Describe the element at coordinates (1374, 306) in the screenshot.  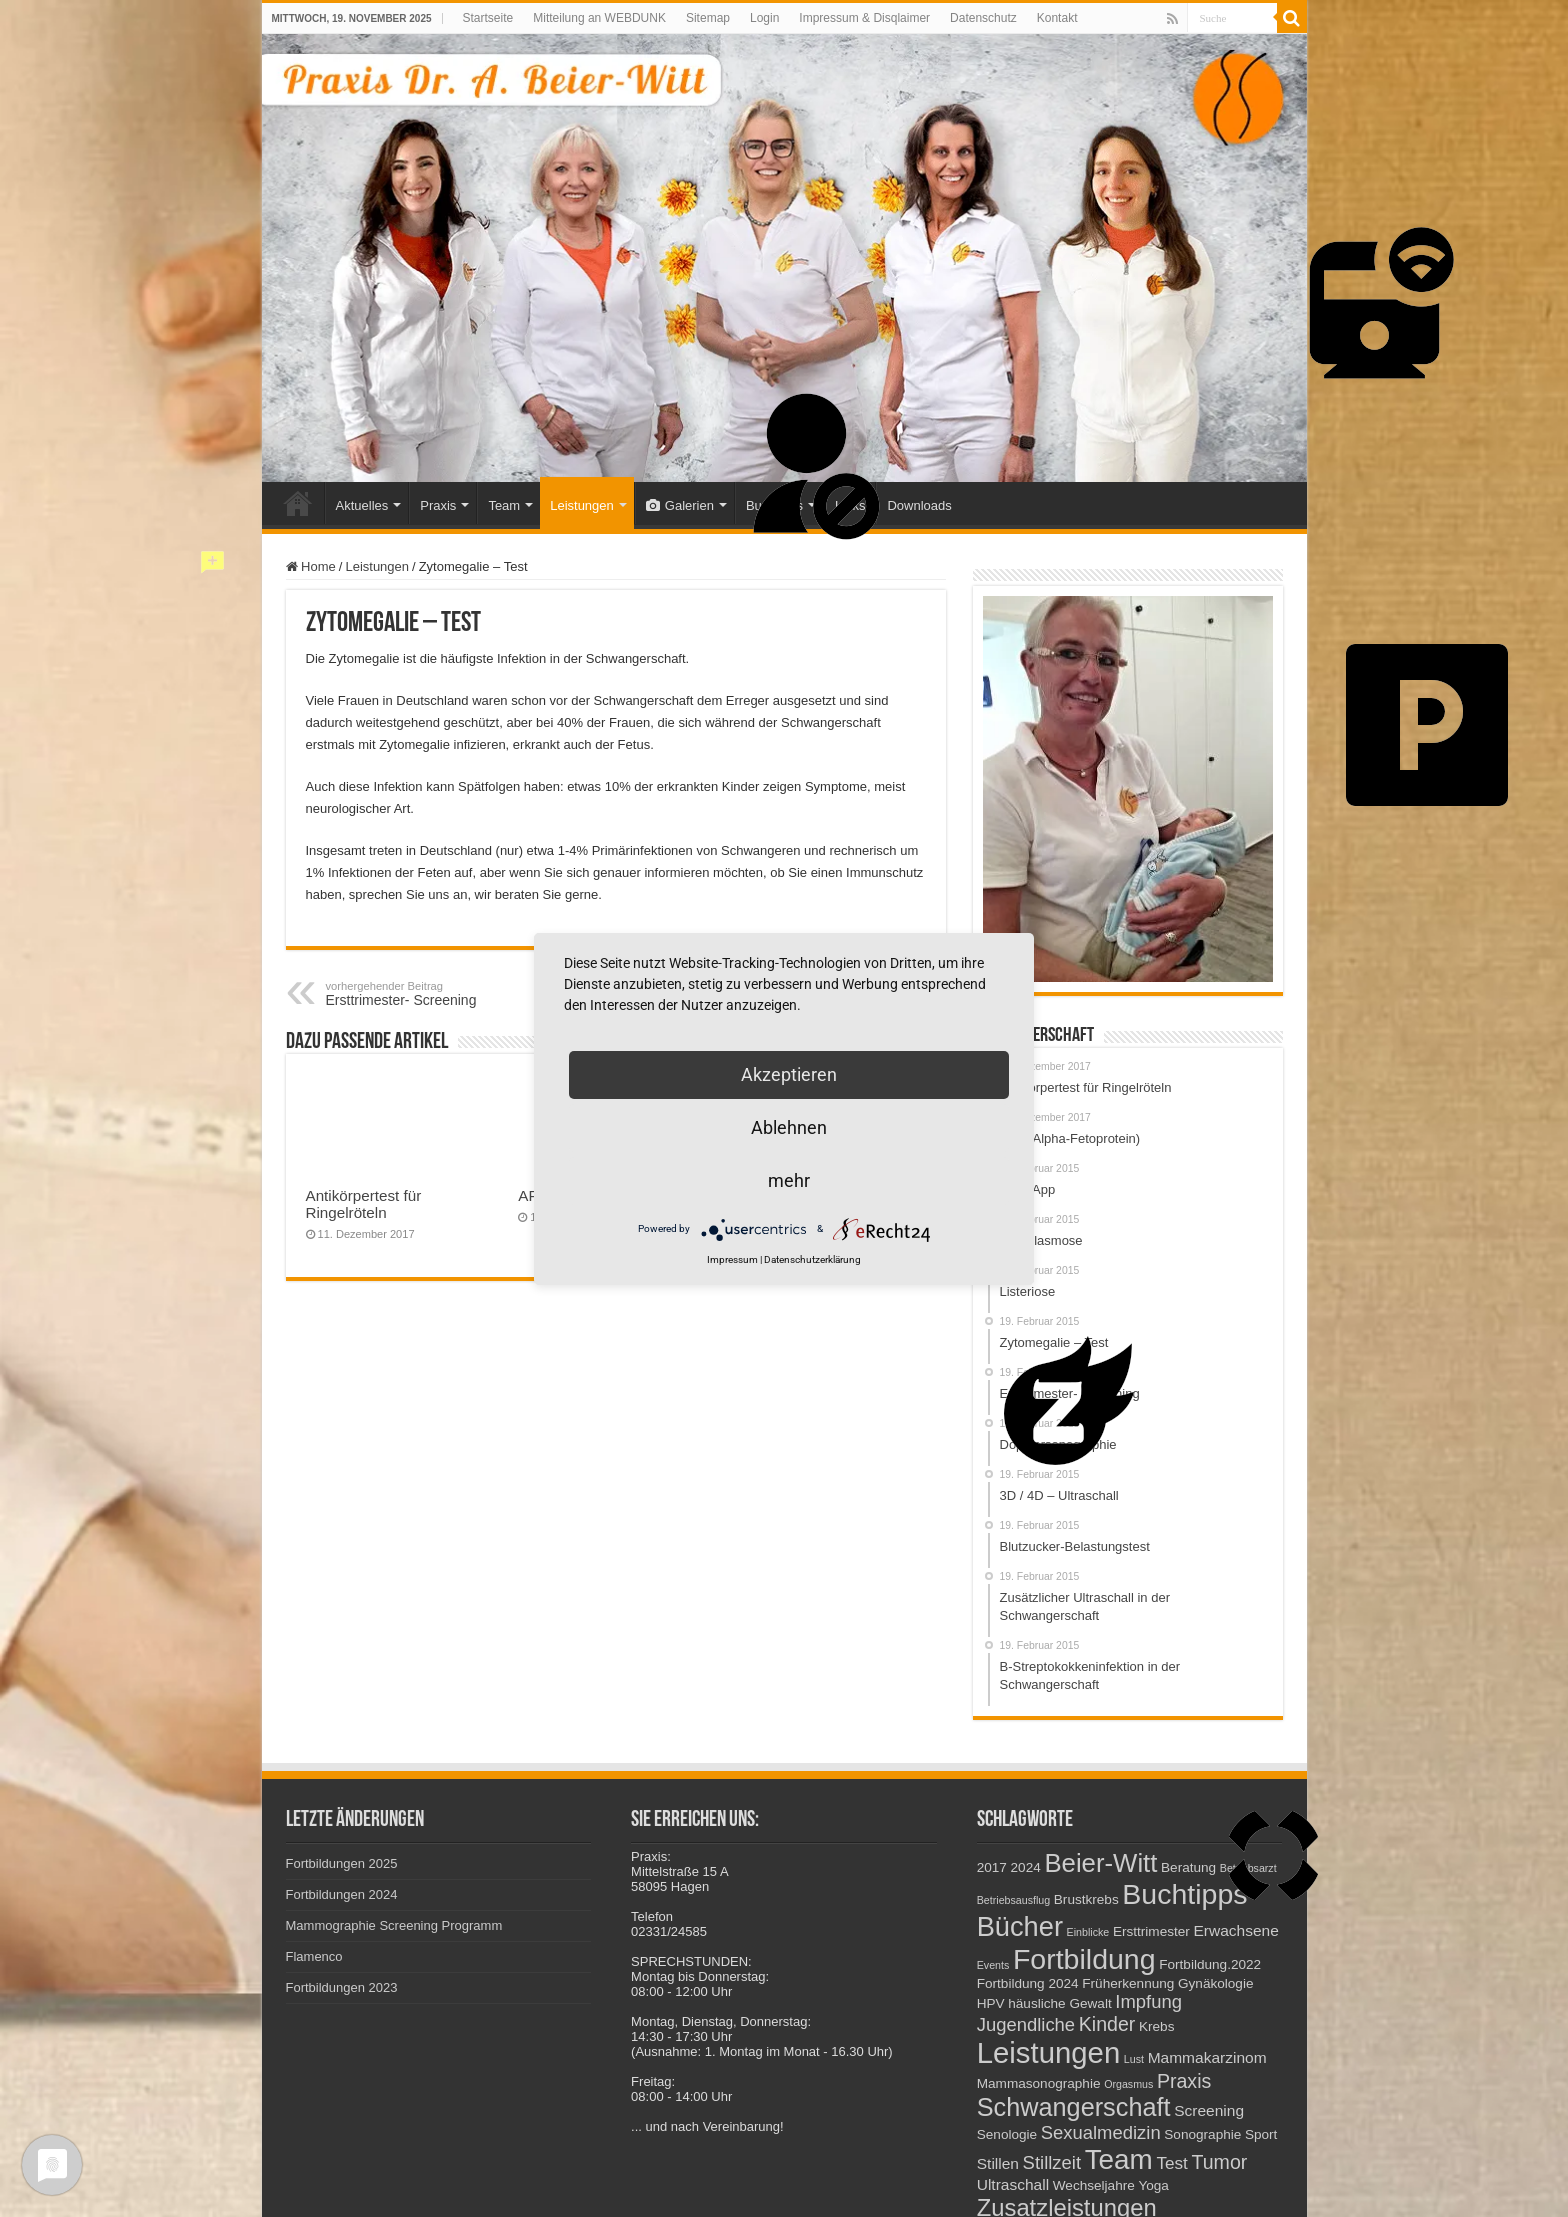
I see `indicates wifi is available on this train` at that location.